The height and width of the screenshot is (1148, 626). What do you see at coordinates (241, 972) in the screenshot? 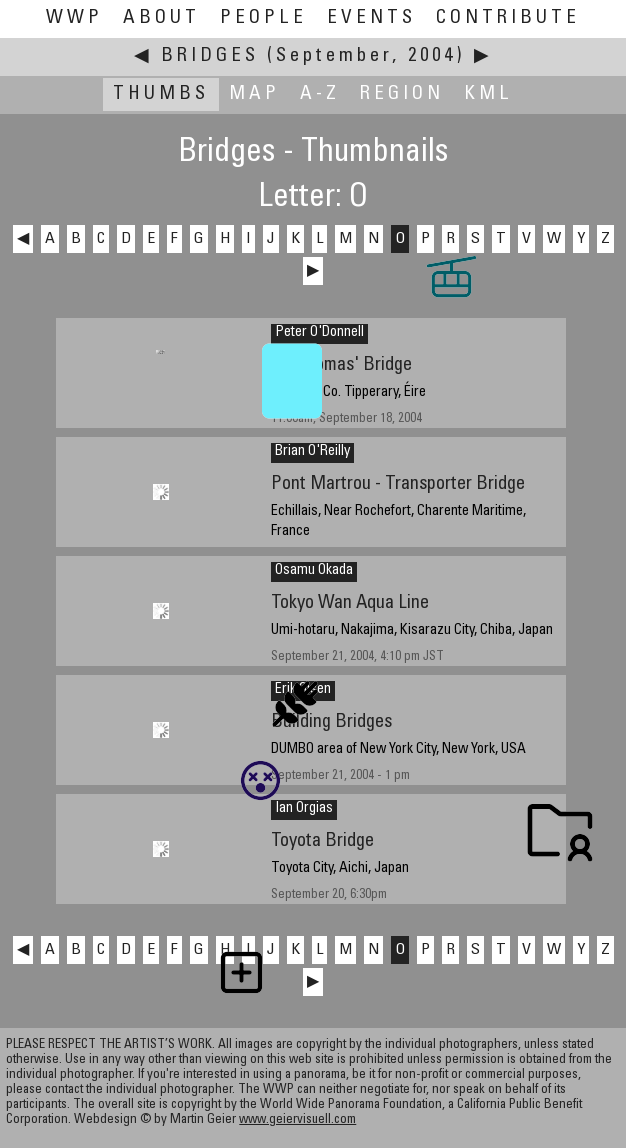
I see `add a new item` at bounding box center [241, 972].